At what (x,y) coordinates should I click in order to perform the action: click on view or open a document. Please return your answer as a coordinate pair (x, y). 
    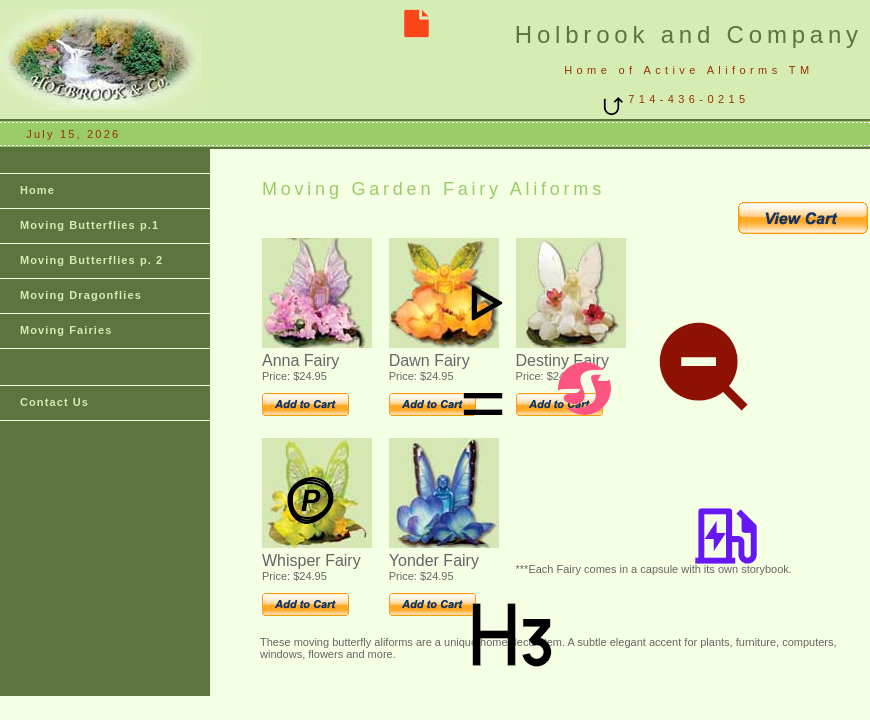
    Looking at the image, I should click on (416, 23).